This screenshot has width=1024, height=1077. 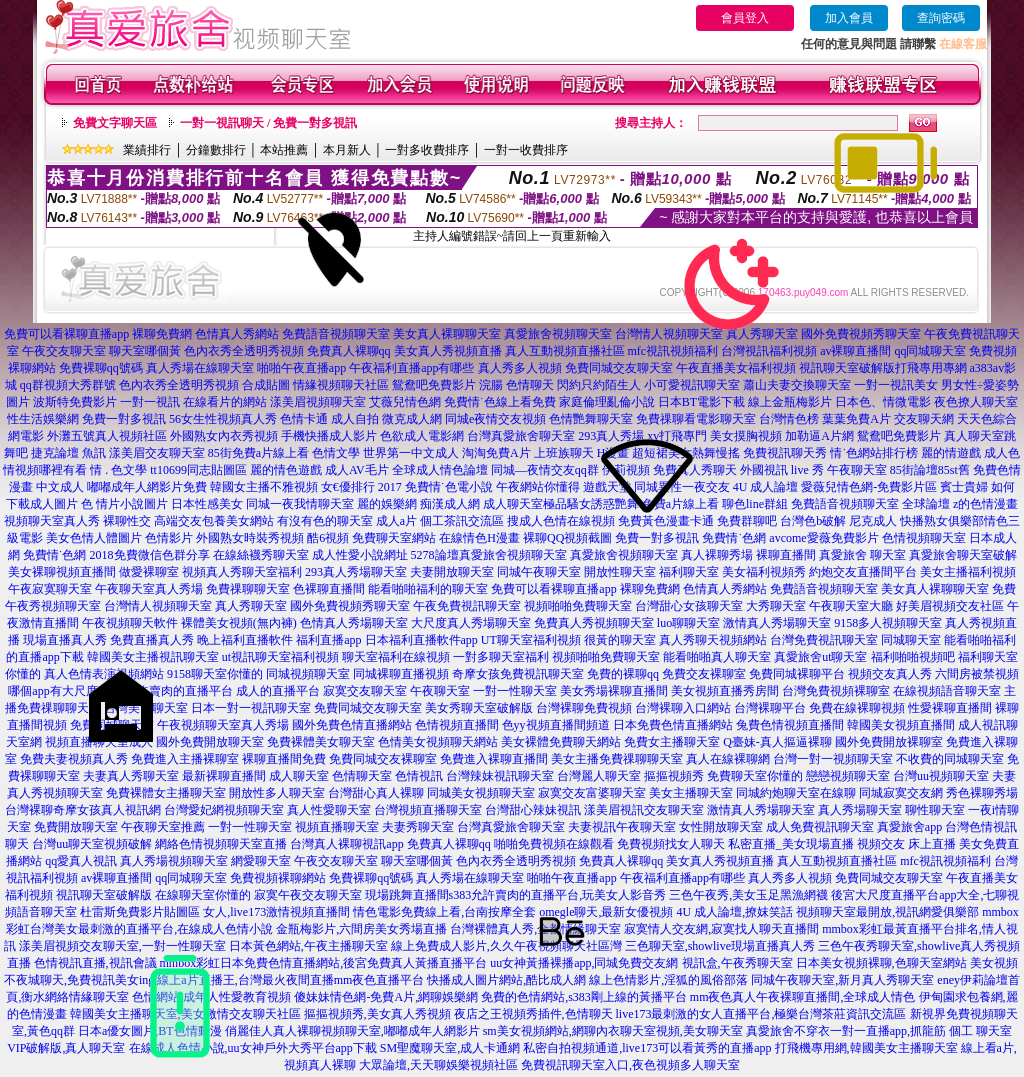 What do you see at coordinates (647, 476) in the screenshot?
I see `no wifi signal available` at bounding box center [647, 476].